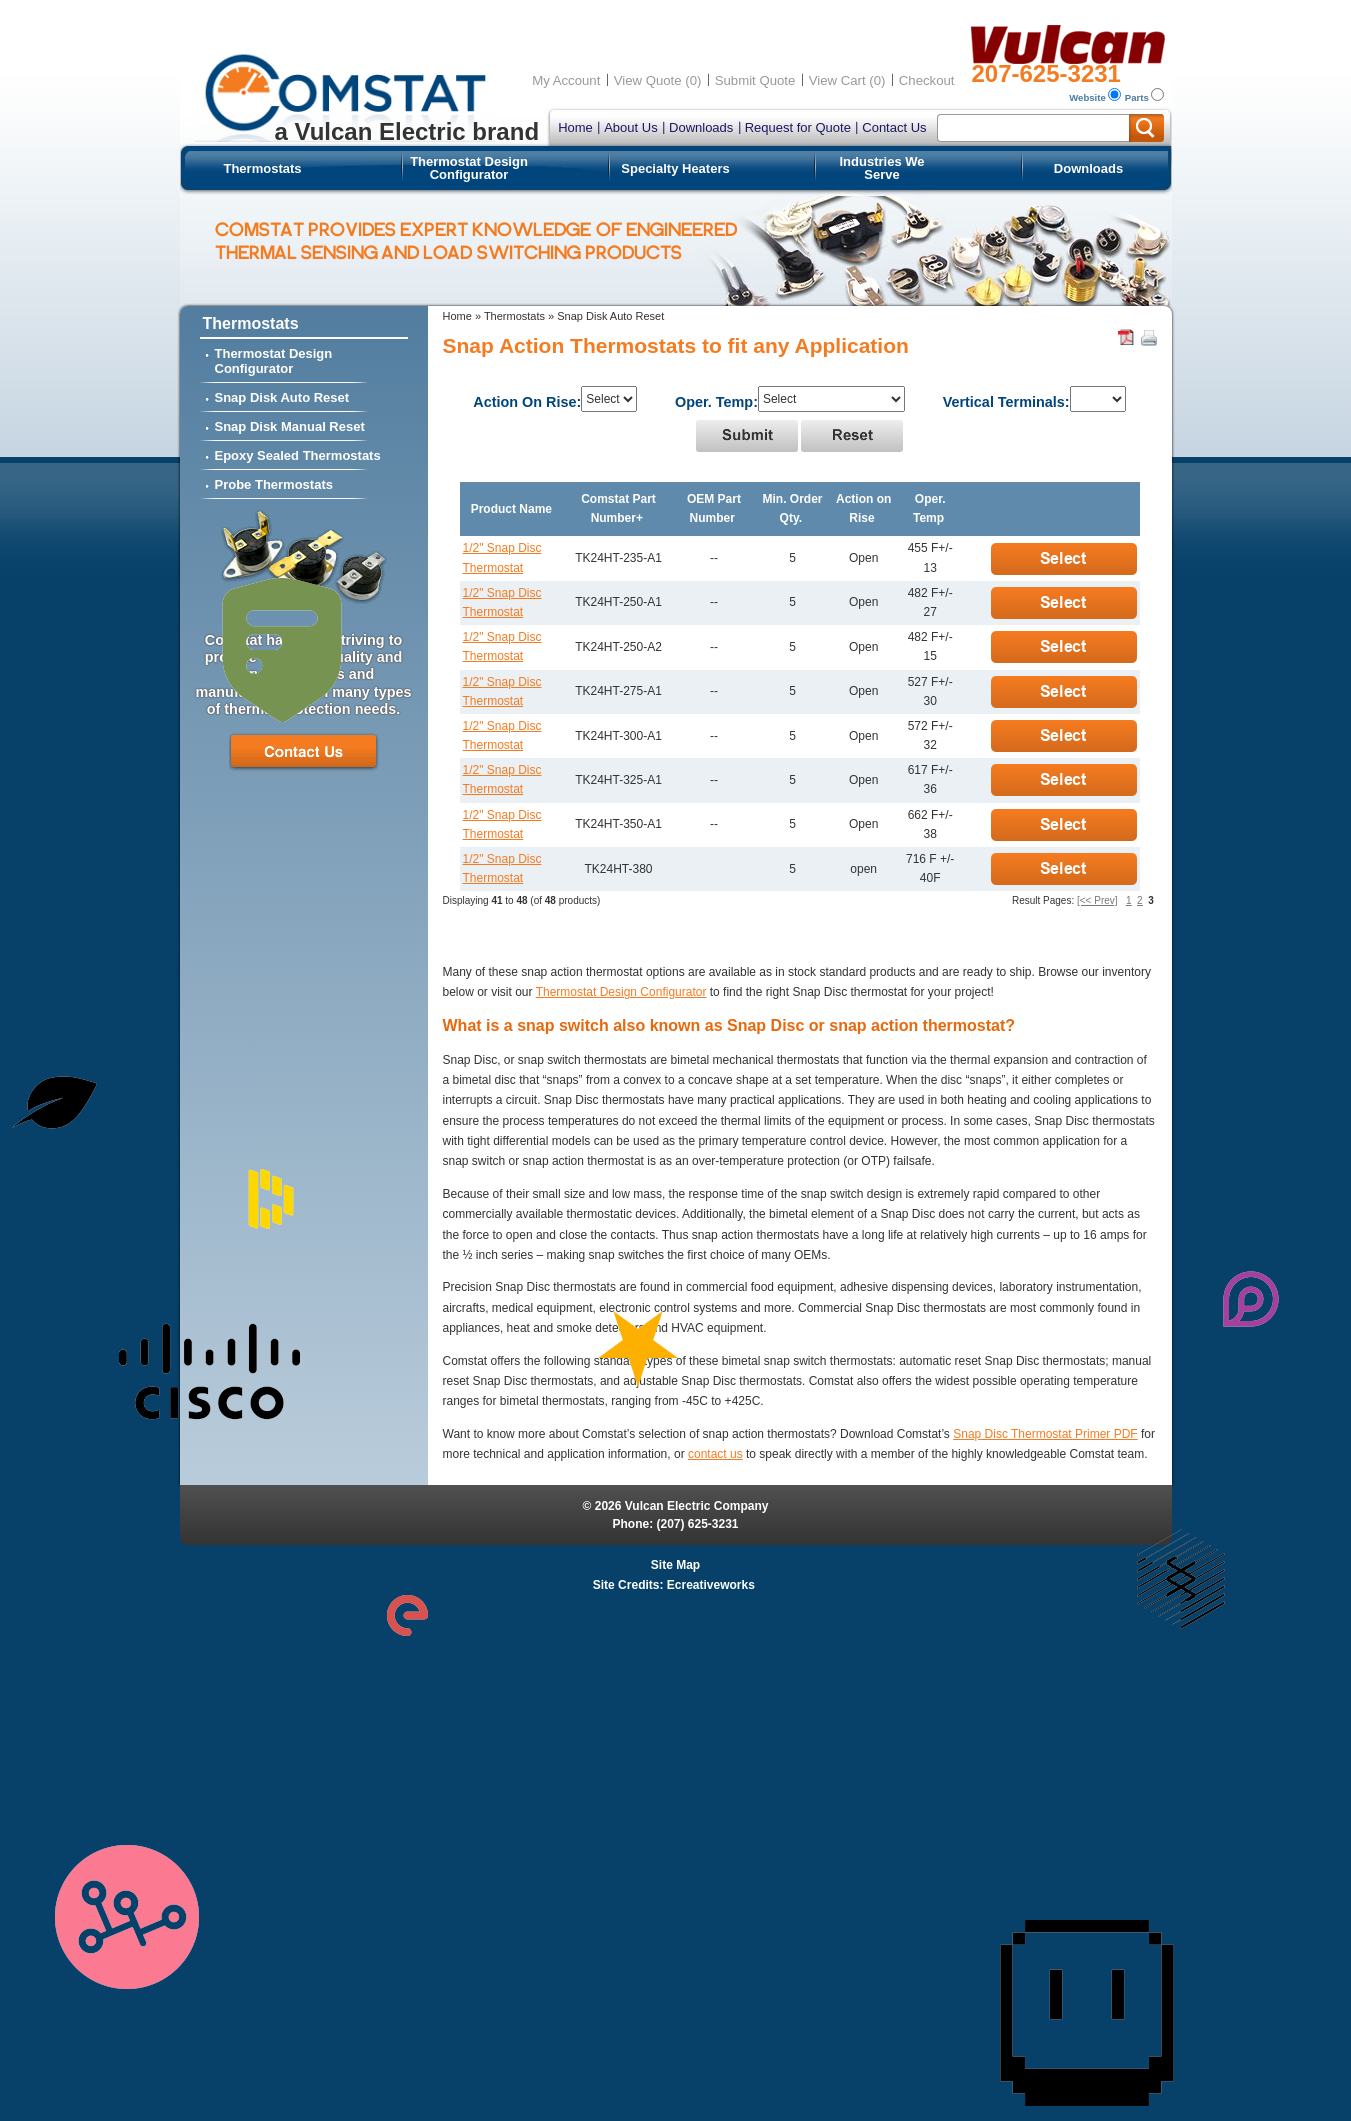 This screenshot has width=1351, height=2121. What do you see at coordinates (127, 1917) in the screenshot?
I see `open namuwiki website` at bounding box center [127, 1917].